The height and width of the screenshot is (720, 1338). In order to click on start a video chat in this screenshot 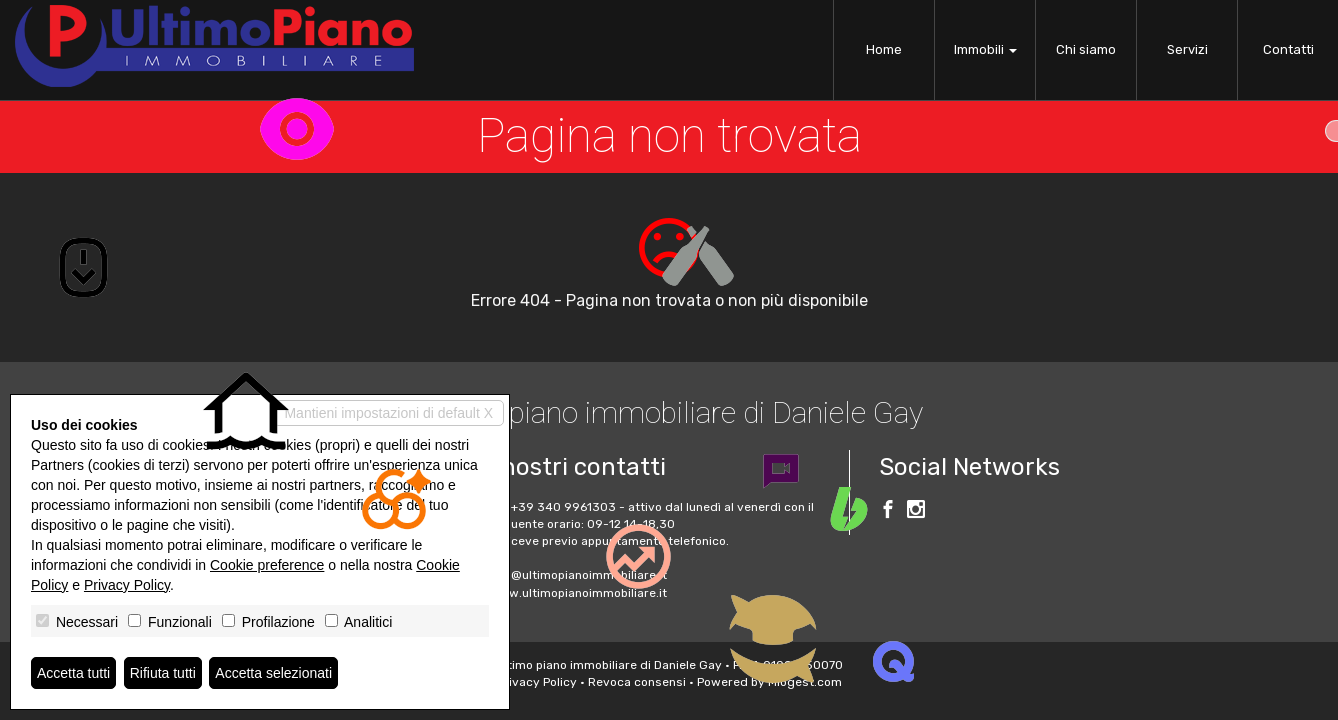, I will do `click(781, 470)`.